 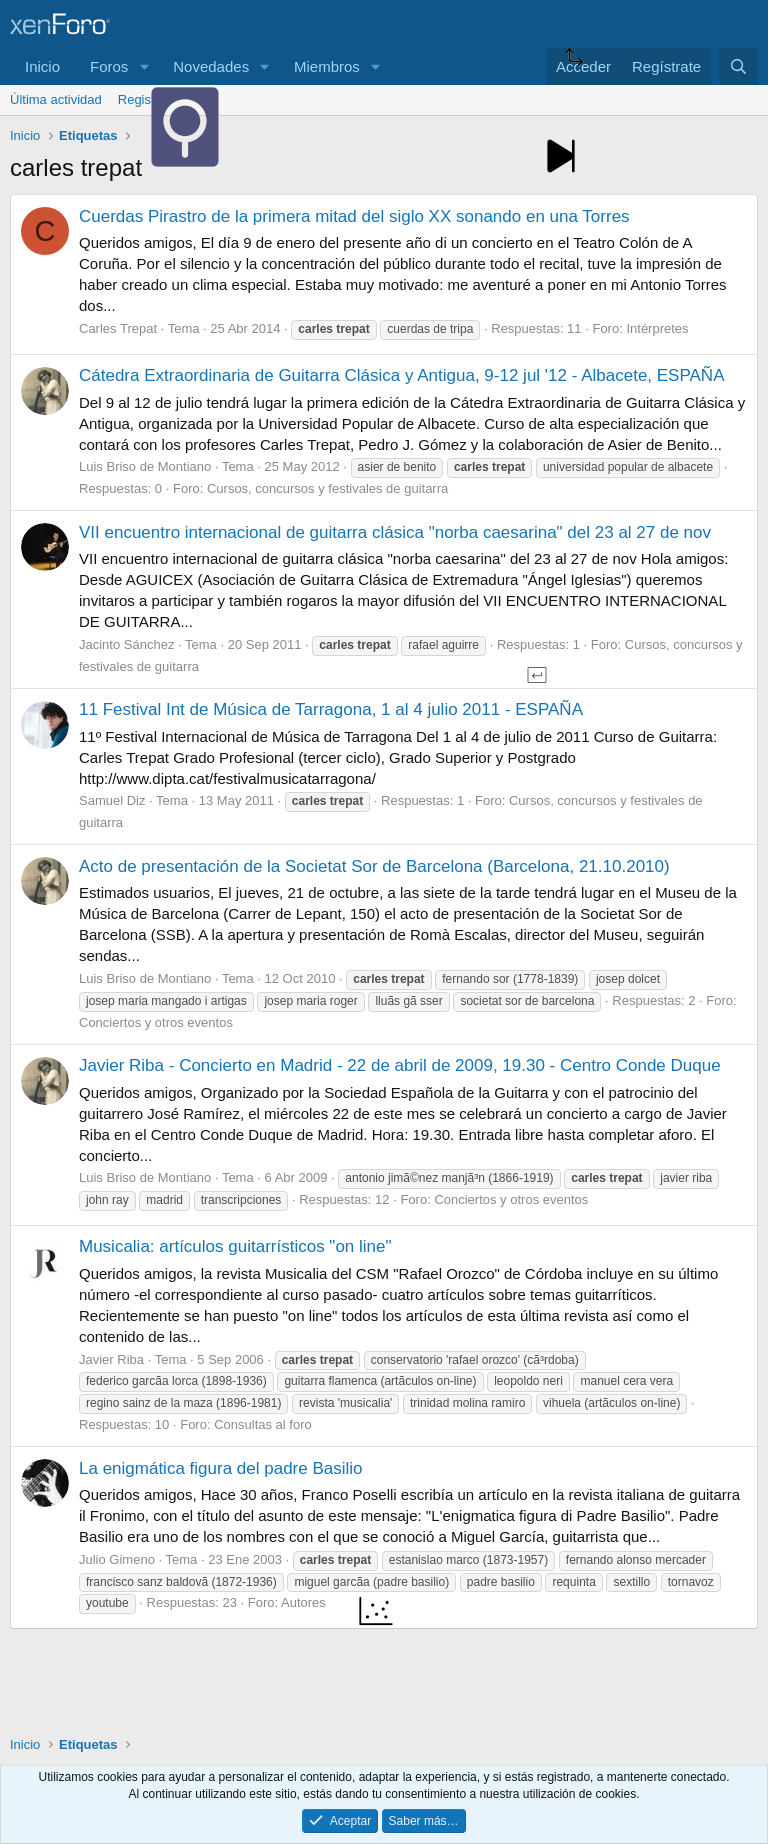 I want to click on skip to the next track, so click(x=561, y=156).